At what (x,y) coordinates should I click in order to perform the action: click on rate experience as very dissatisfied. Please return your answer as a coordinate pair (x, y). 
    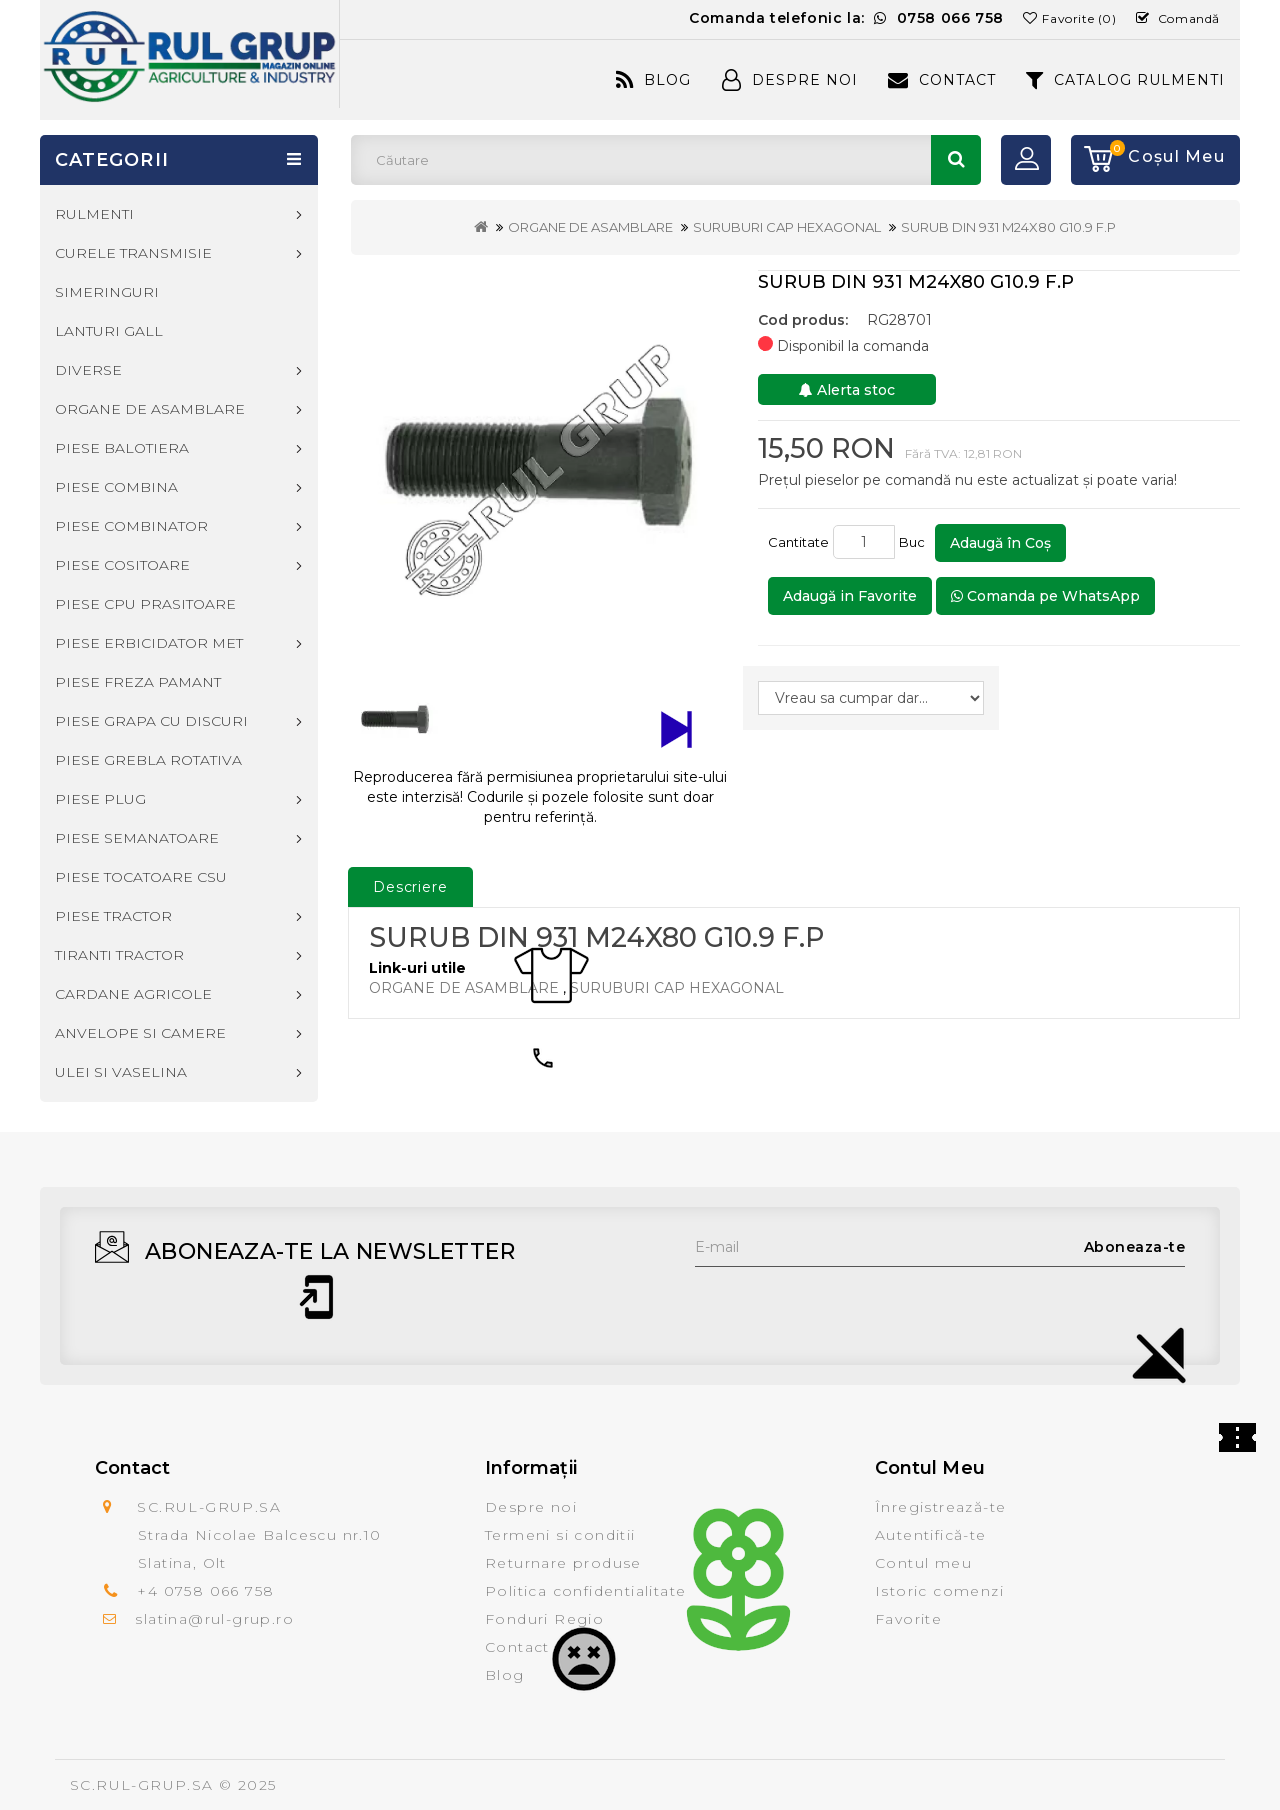
    Looking at the image, I should click on (584, 1659).